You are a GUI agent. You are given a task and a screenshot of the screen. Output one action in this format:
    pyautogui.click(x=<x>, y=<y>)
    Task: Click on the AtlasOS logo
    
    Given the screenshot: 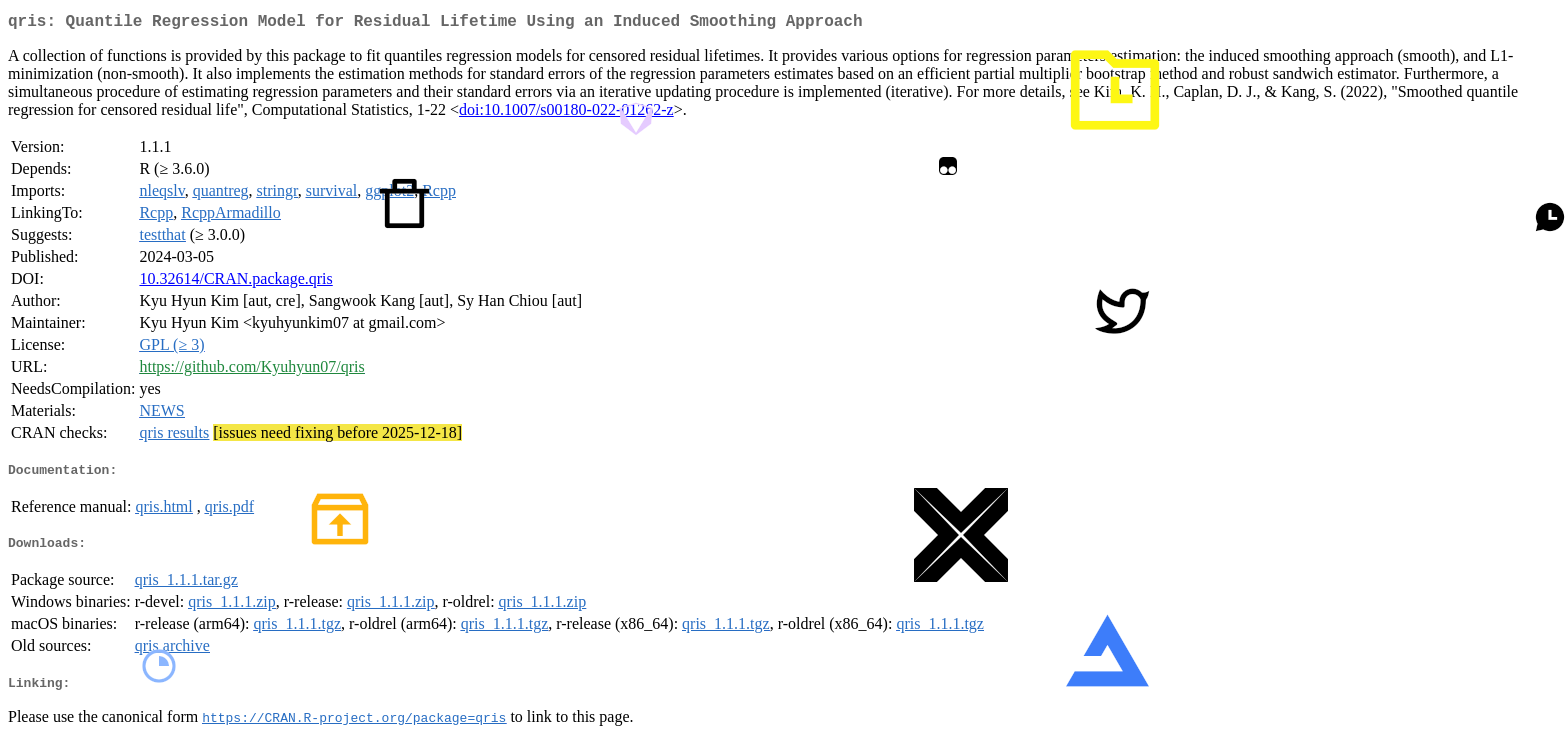 What is the action you would take?
    pyautogui.click(x=1107, y=650)
    